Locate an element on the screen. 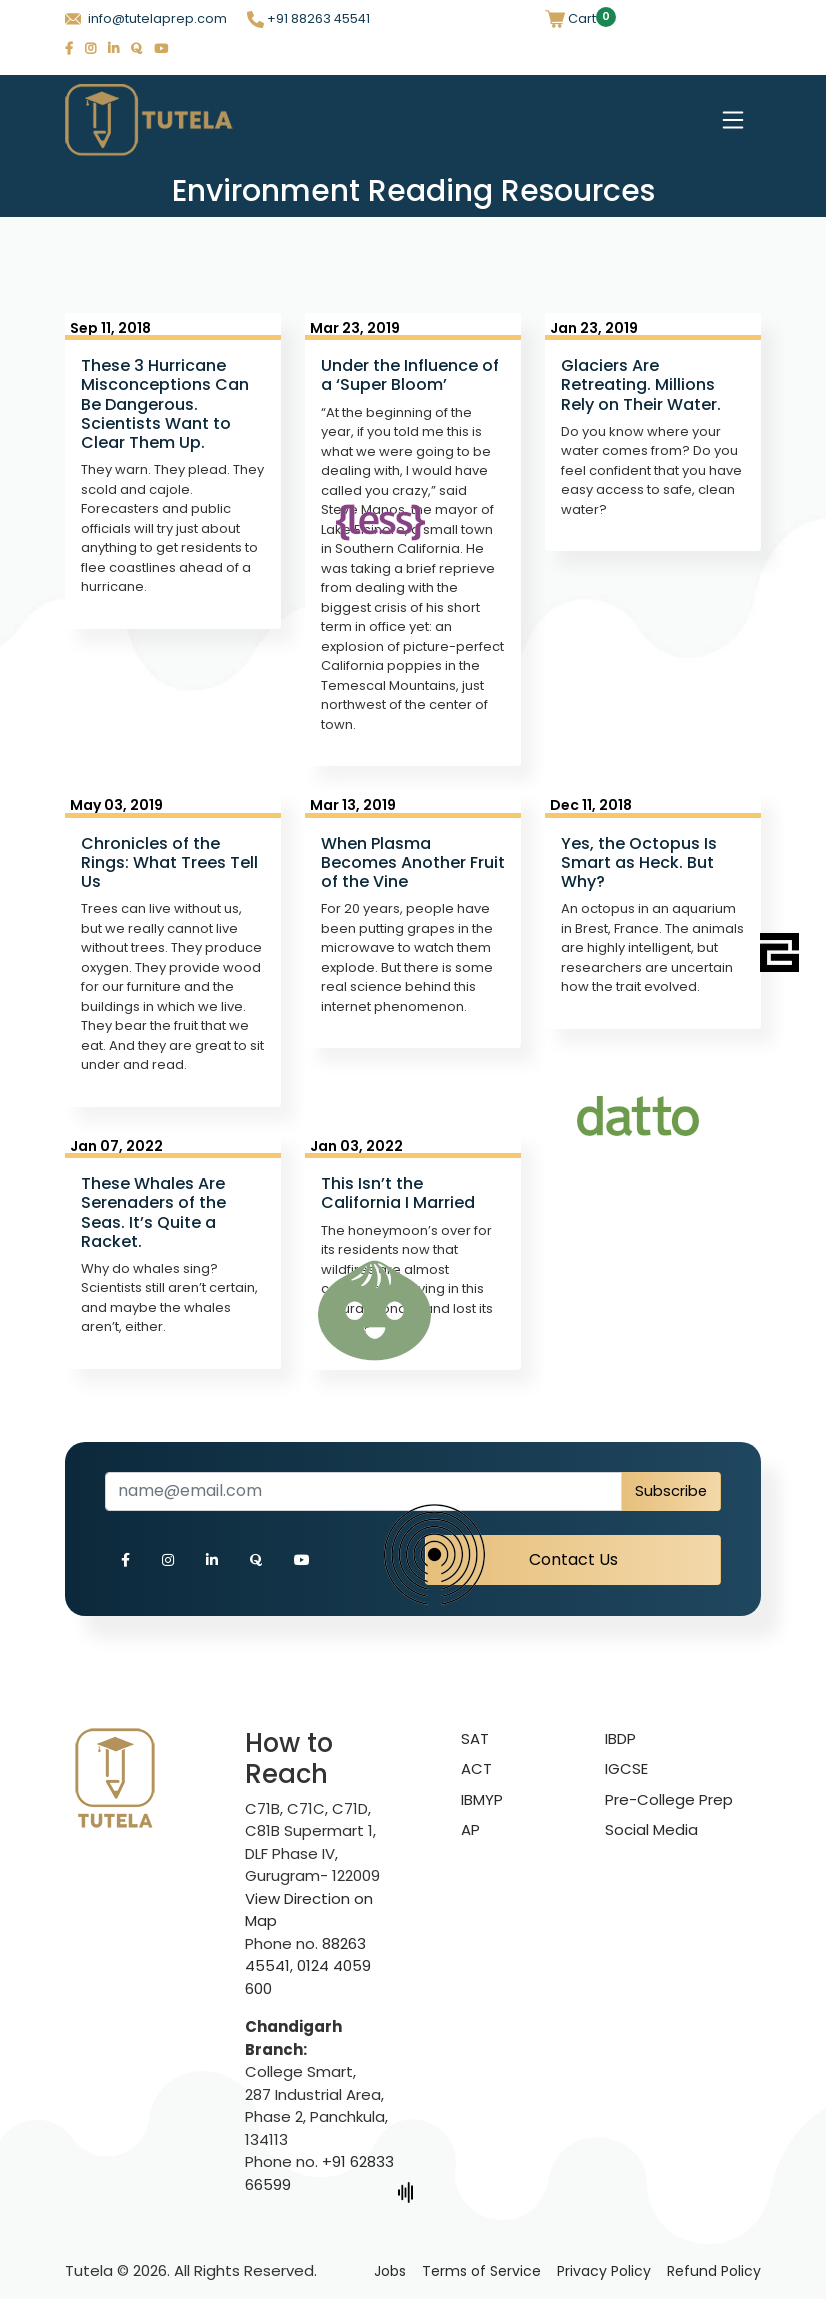 The width and height of the screenshot is (826, 2299). open clyp audio sharing platform is located at coordinates (405, 2192).